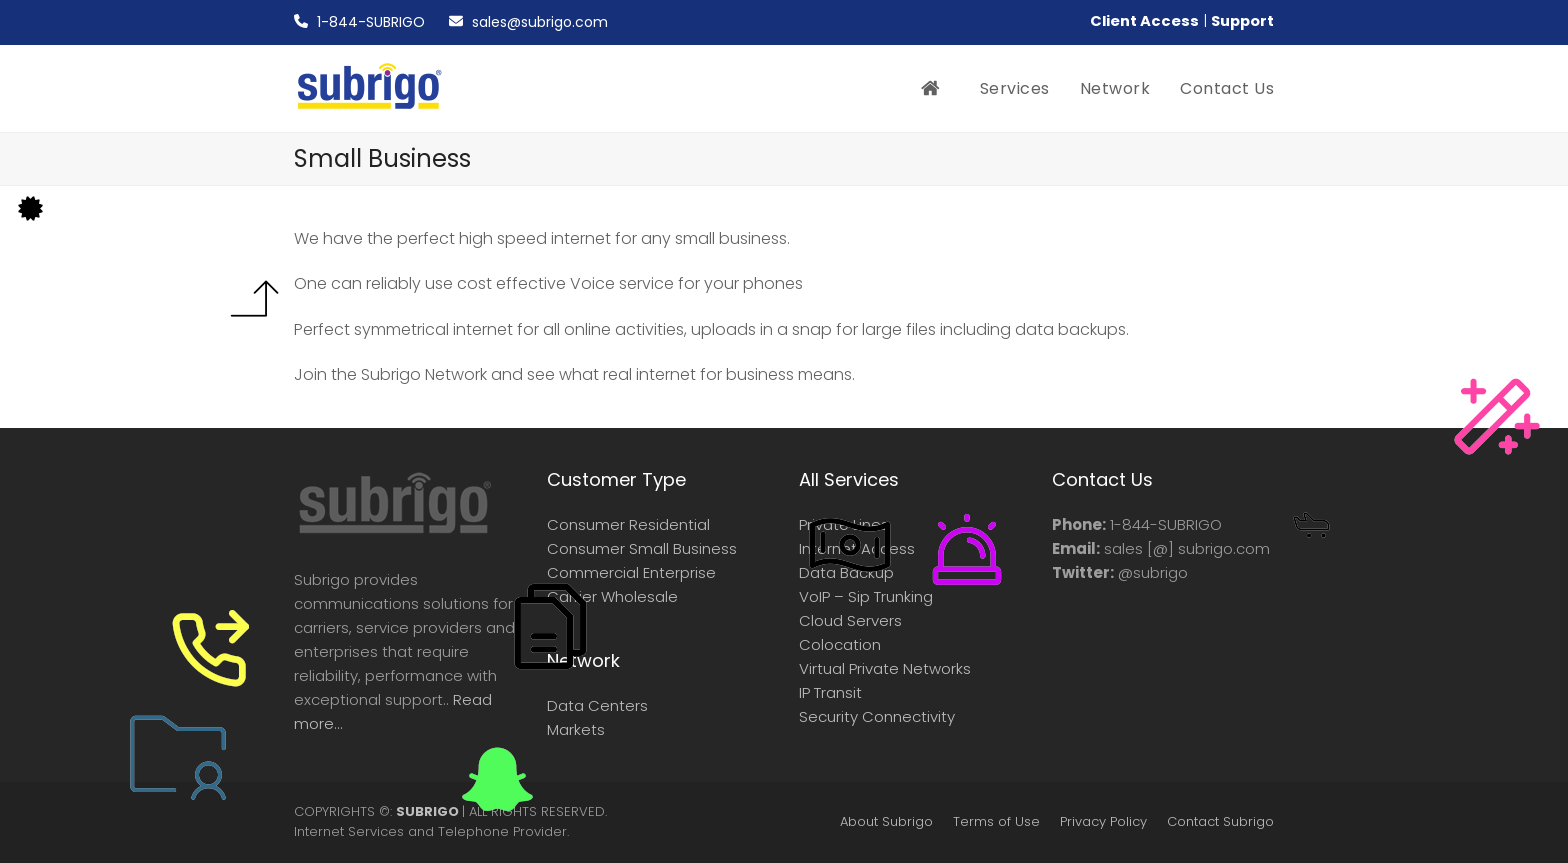 The width and height of the screenshot is (1568, 863). I want to click on forward an incoming call, so click(209, 650).